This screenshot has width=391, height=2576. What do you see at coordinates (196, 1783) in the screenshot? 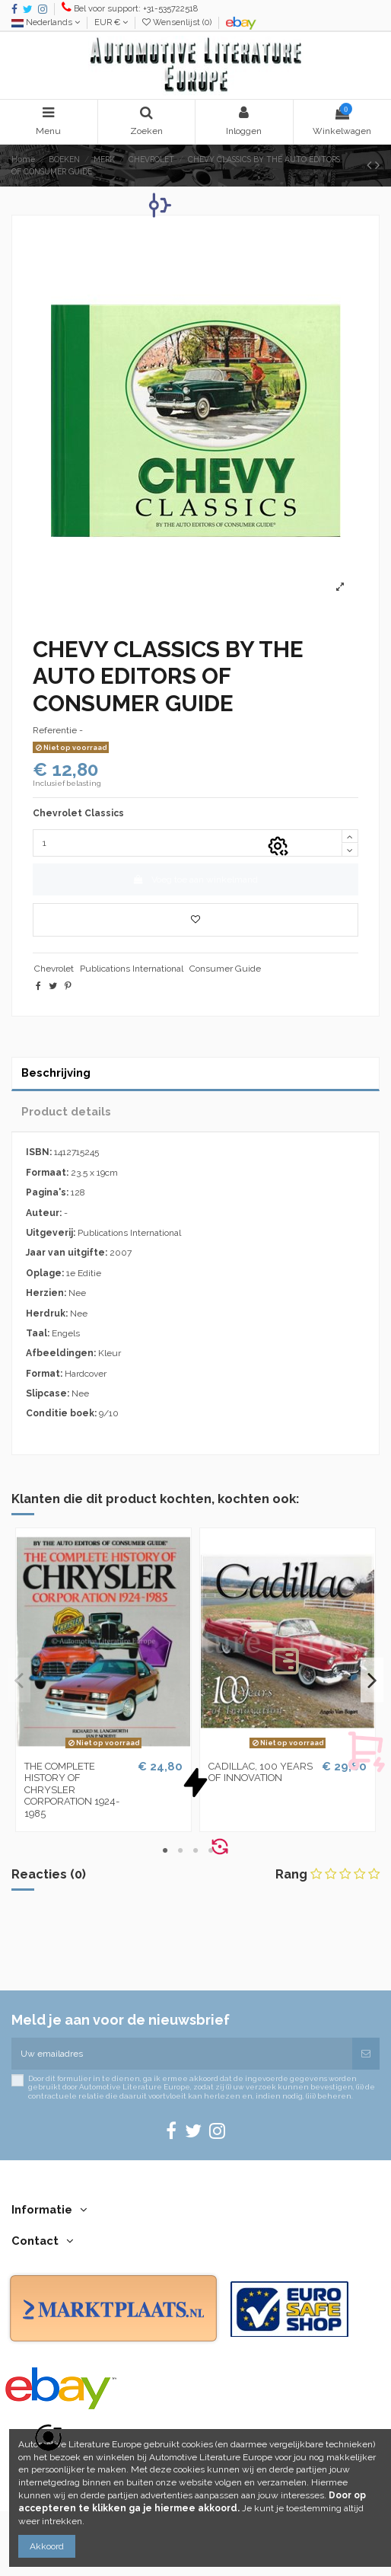
I see `indicates flash or lightning mode is enabled` at bounding box center [196, 1783].